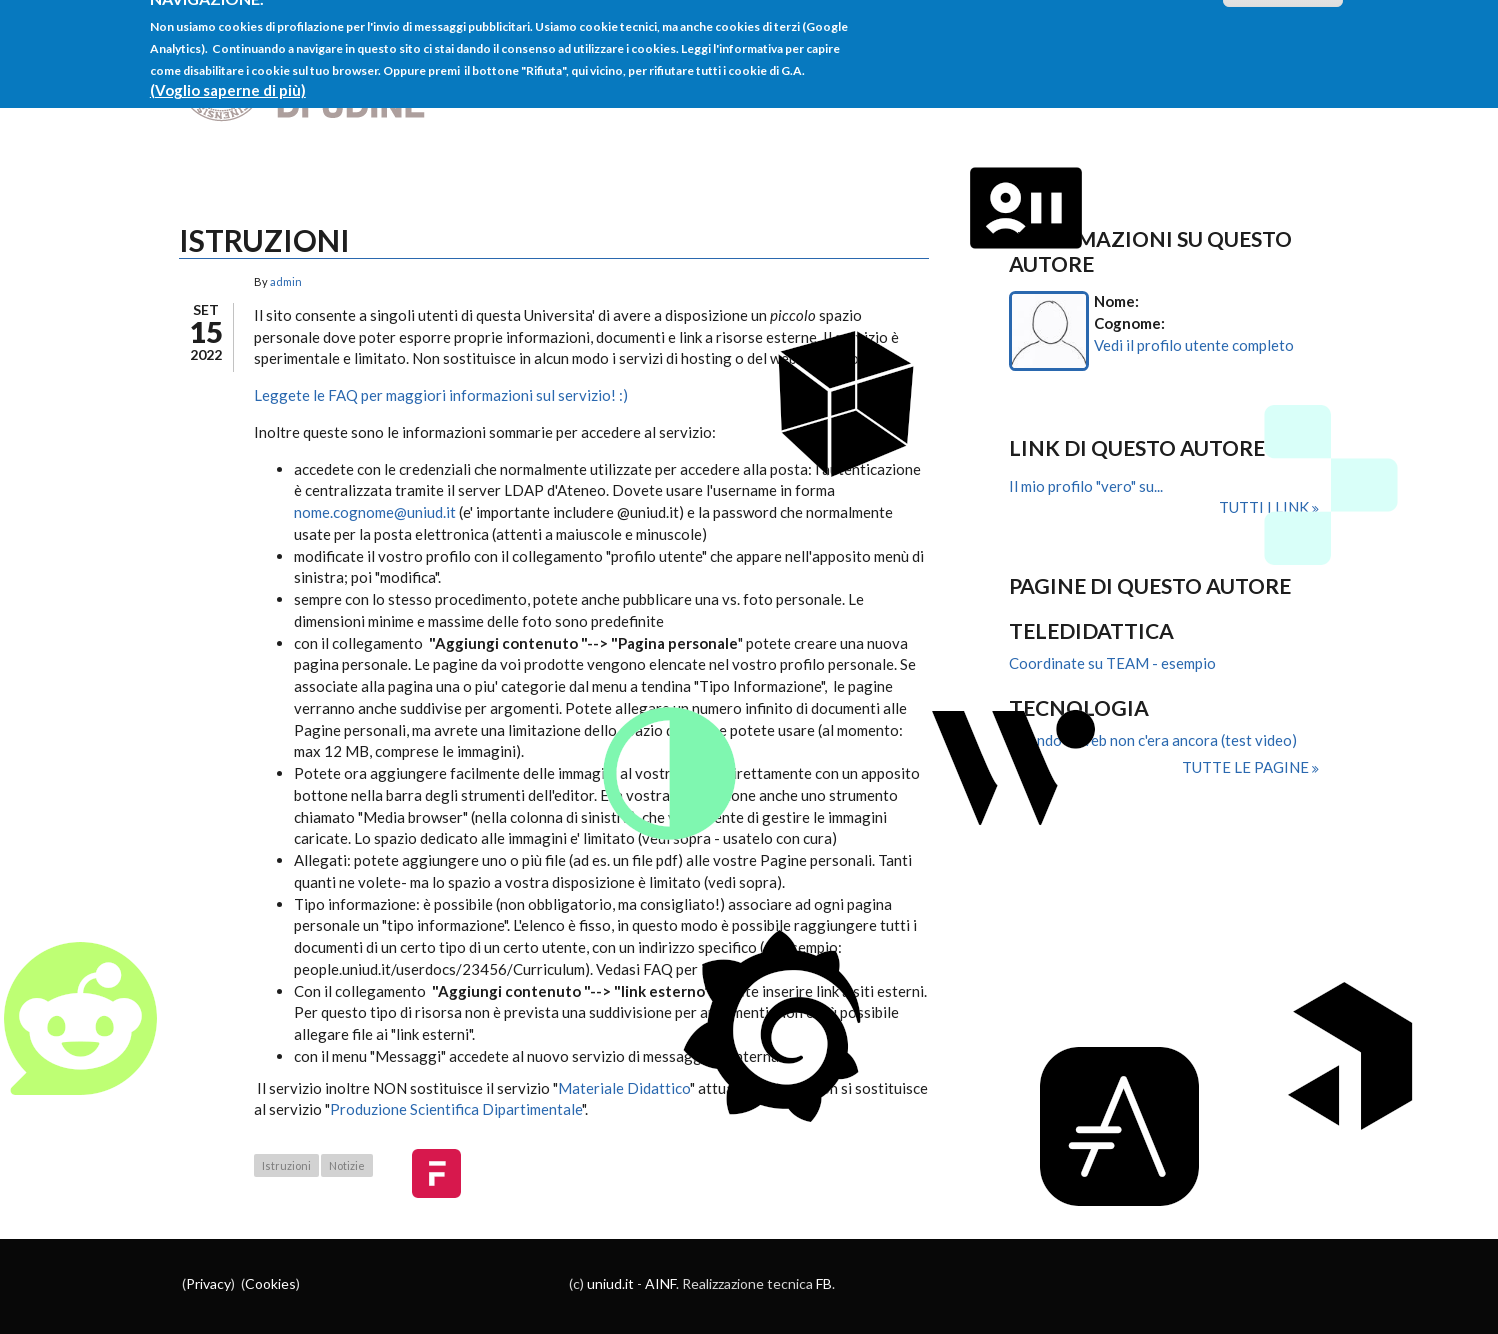  I want to click on open grafana dashboard, so click(772, 1026).